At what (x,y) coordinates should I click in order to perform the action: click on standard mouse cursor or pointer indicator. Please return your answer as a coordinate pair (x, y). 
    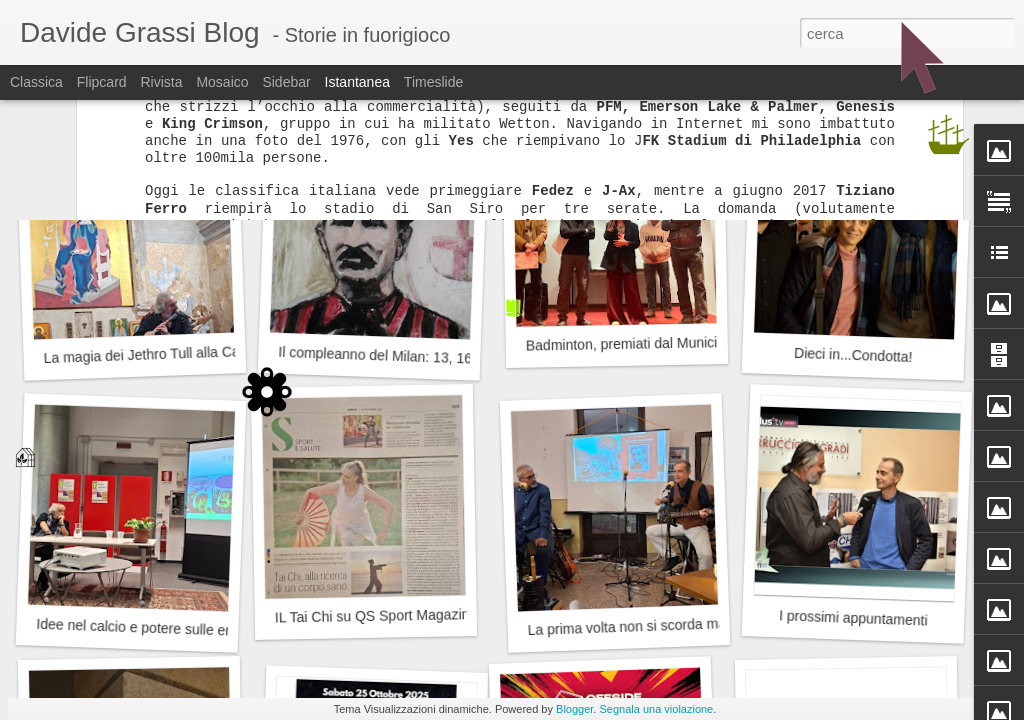
    Looking at the image, I should click on (922, 57).